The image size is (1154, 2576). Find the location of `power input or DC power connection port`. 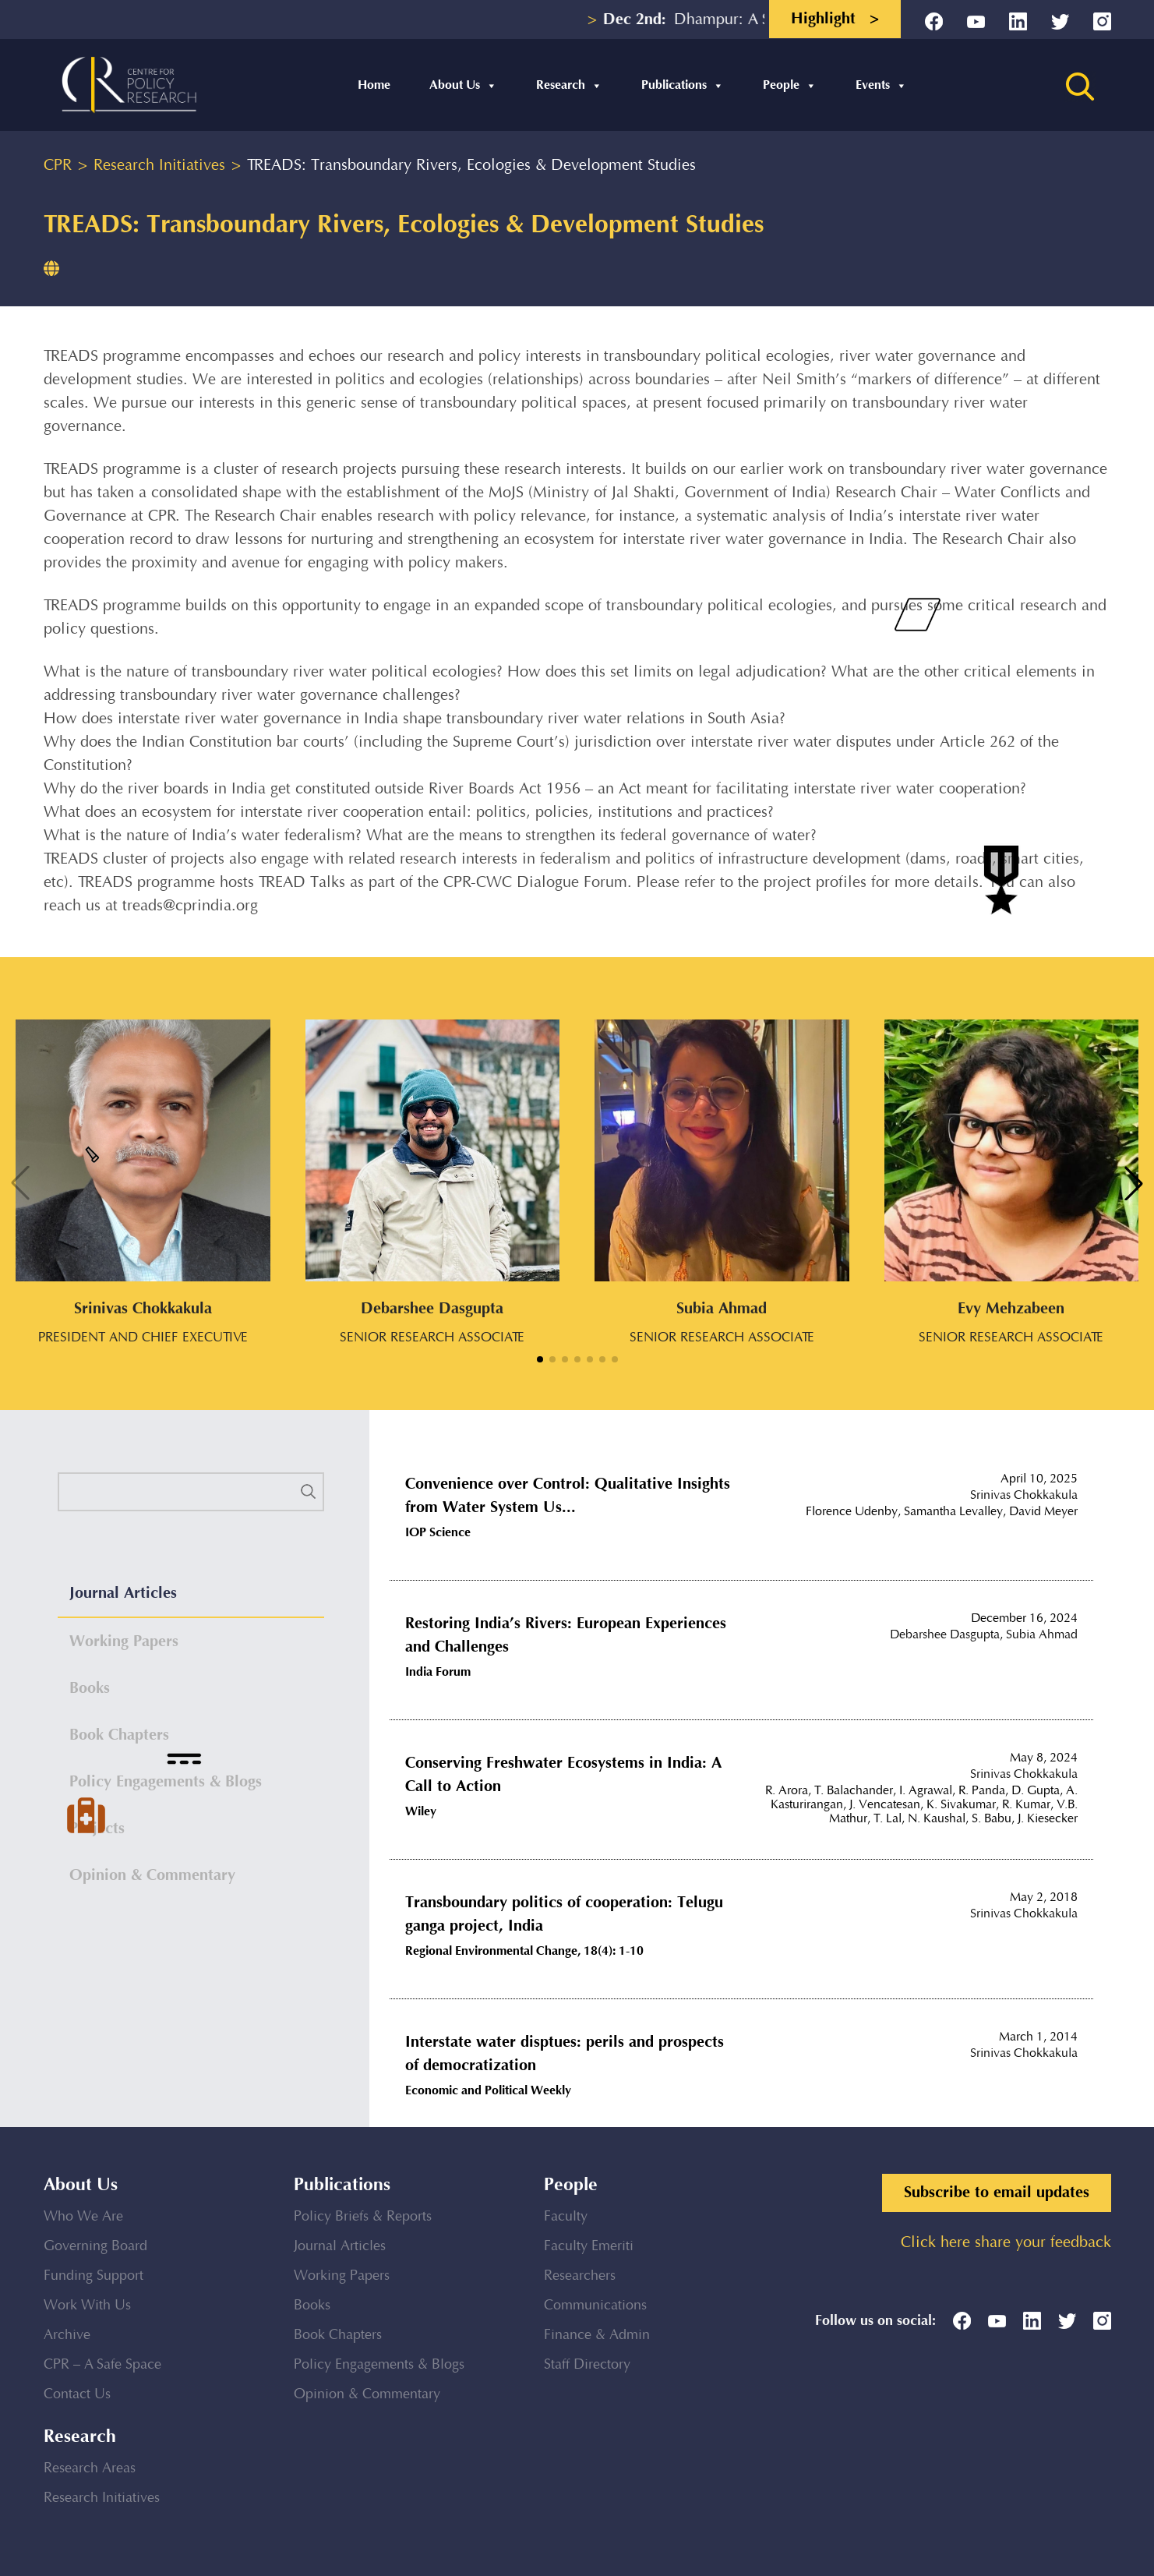

power input or DC power connection port is located at coordinates (185, 1758).